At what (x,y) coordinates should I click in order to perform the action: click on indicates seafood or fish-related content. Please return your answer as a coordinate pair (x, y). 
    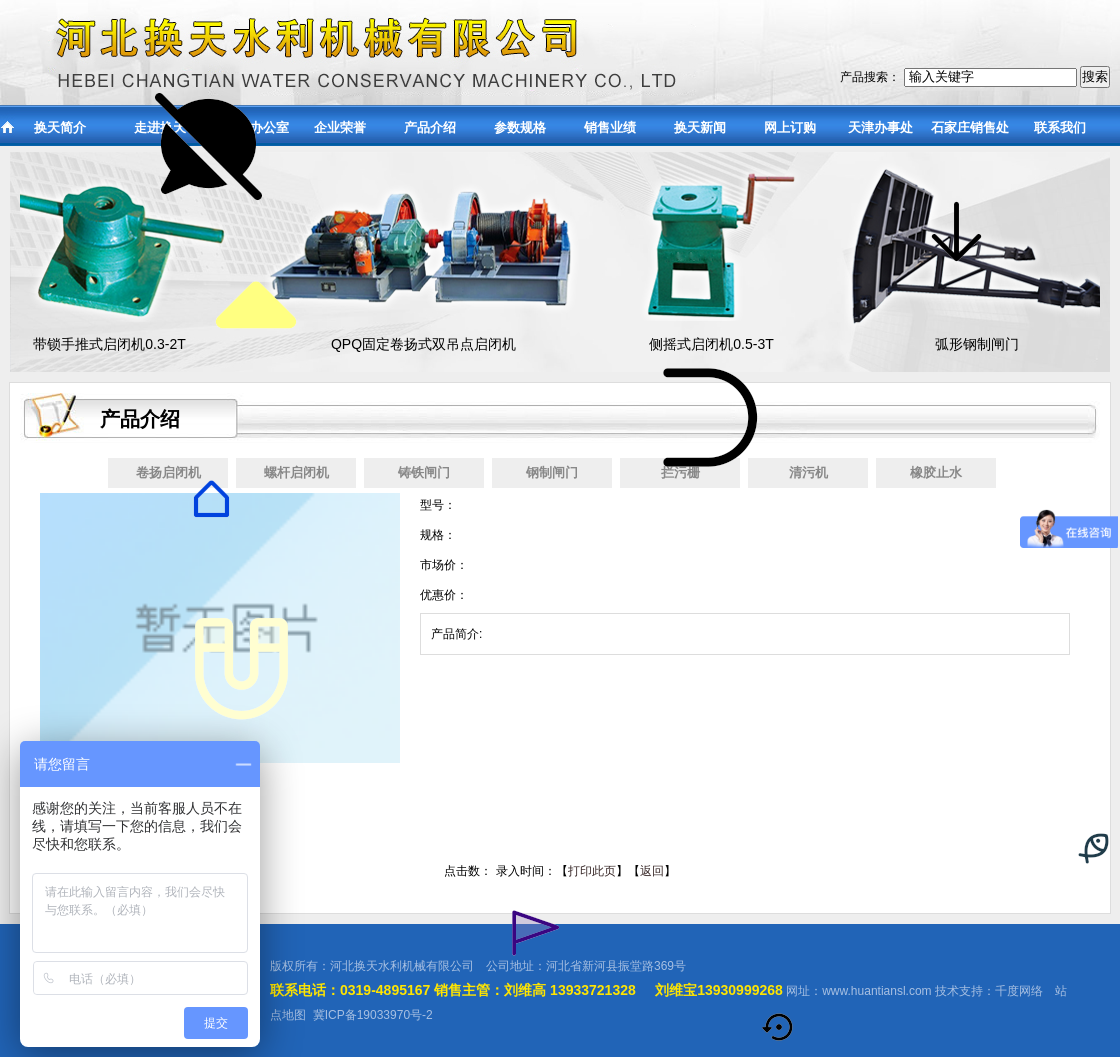
    Looking at the image, I should click on (1094, 847).